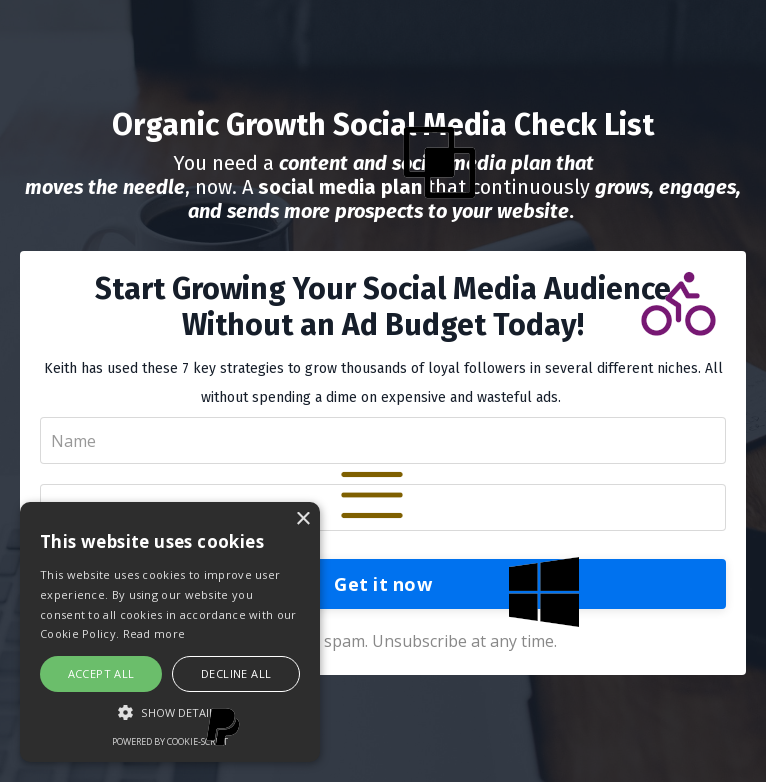  I want to click on view items in list format, so click(372, 495).